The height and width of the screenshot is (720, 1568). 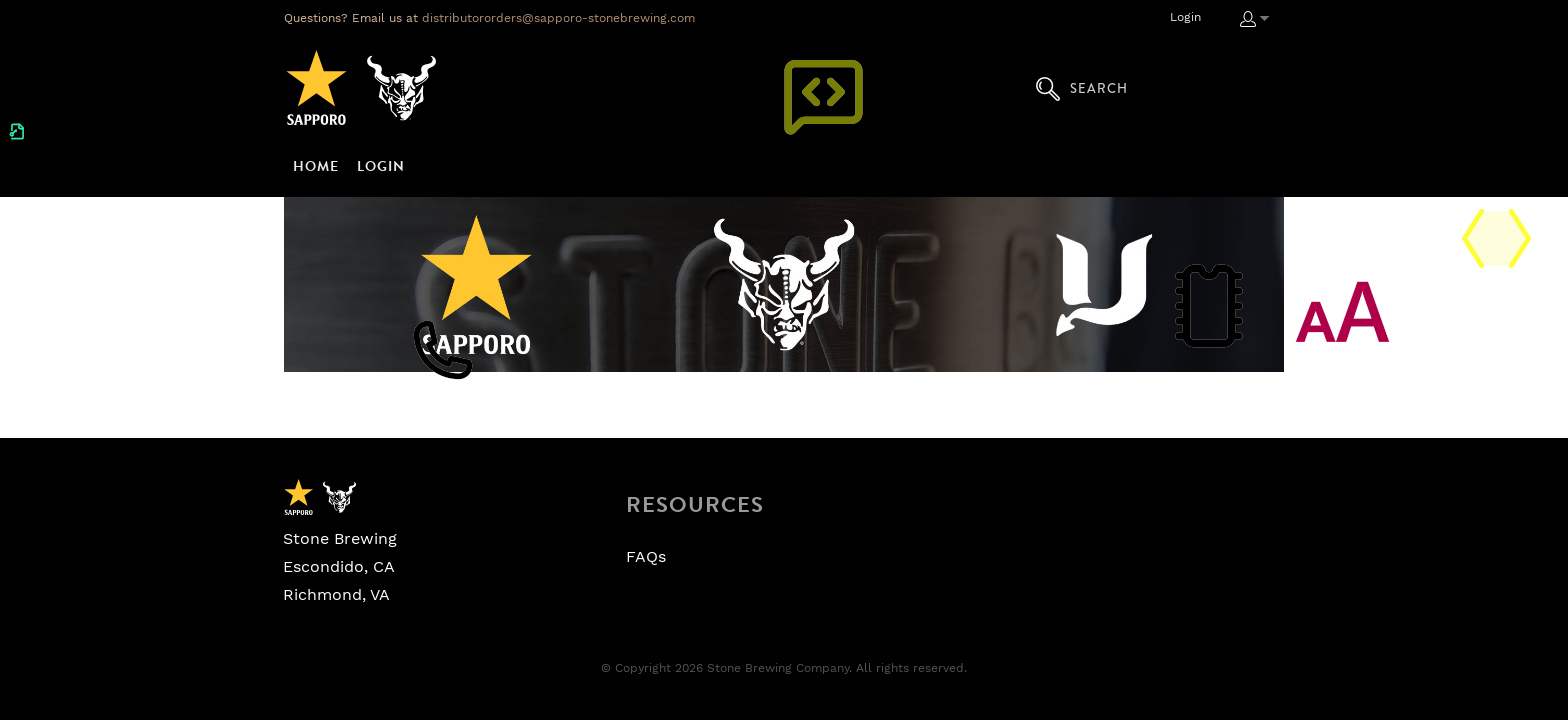 I want to click on make a phone call, so click(x=443, y=350).